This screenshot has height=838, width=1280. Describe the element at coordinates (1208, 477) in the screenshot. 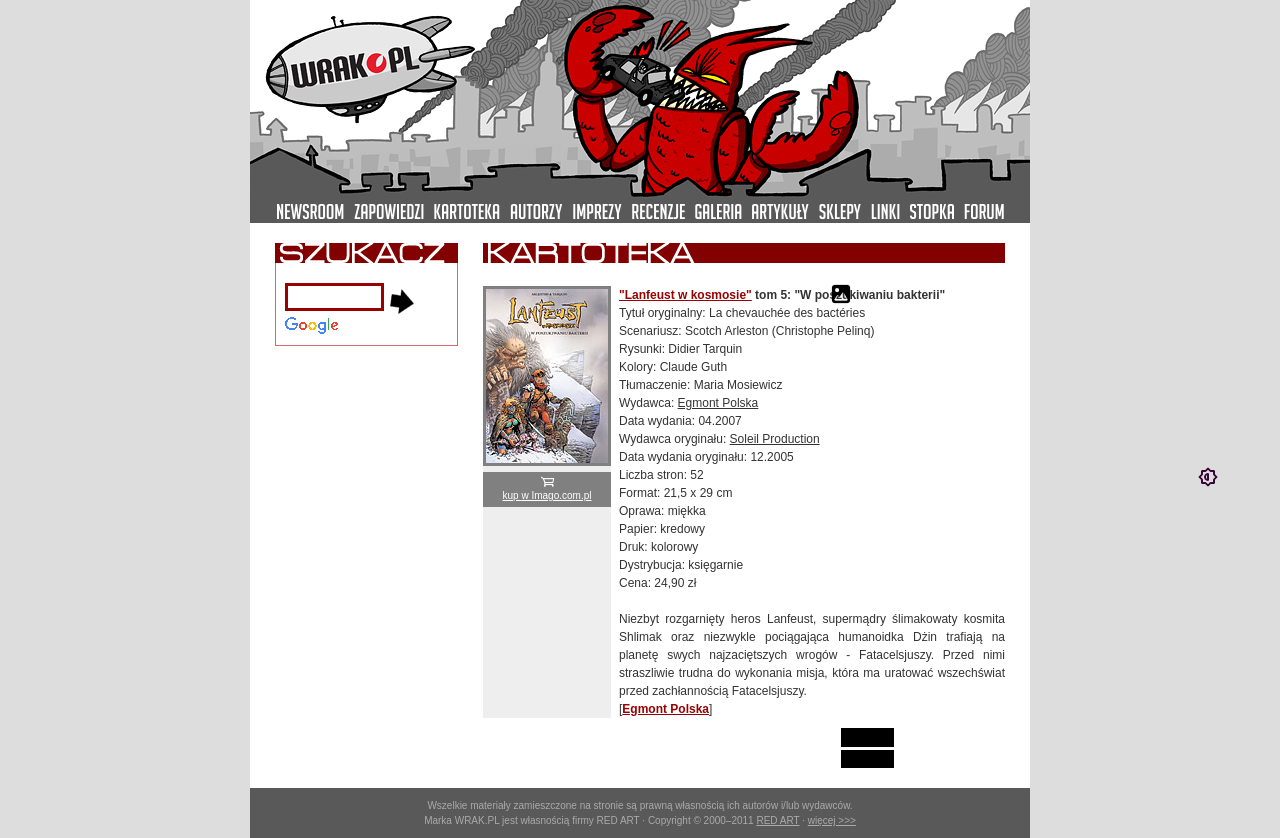

I see `adjust screen brightness` at that location.